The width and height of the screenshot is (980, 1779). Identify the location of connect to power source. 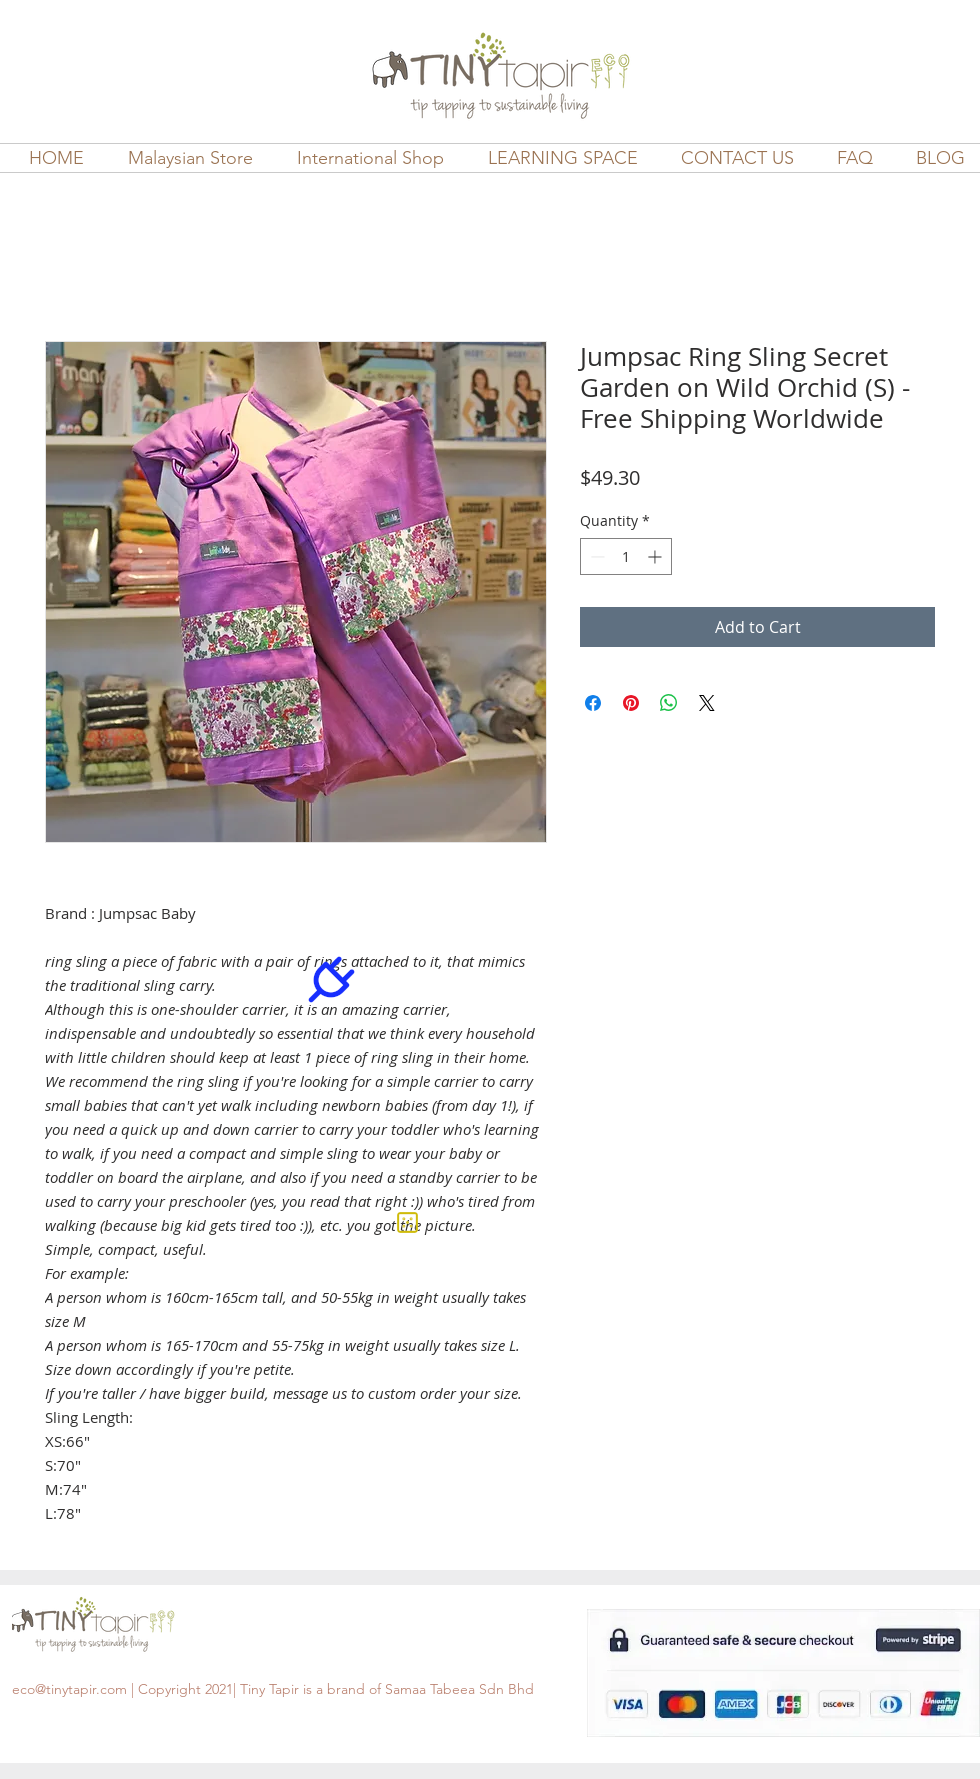
(331, 979).